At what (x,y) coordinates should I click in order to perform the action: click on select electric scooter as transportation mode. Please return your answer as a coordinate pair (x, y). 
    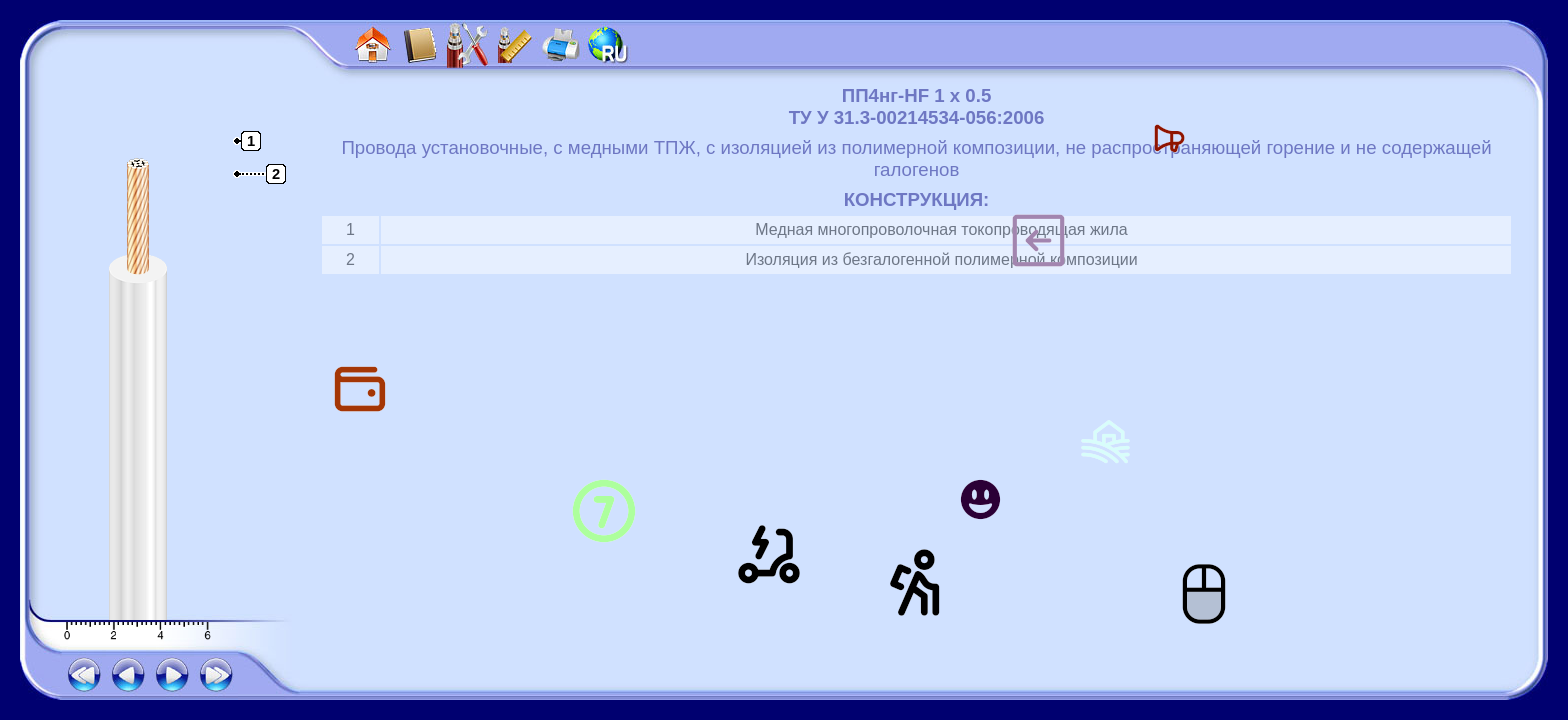
    Looking at the image, I should click on (769, 556).